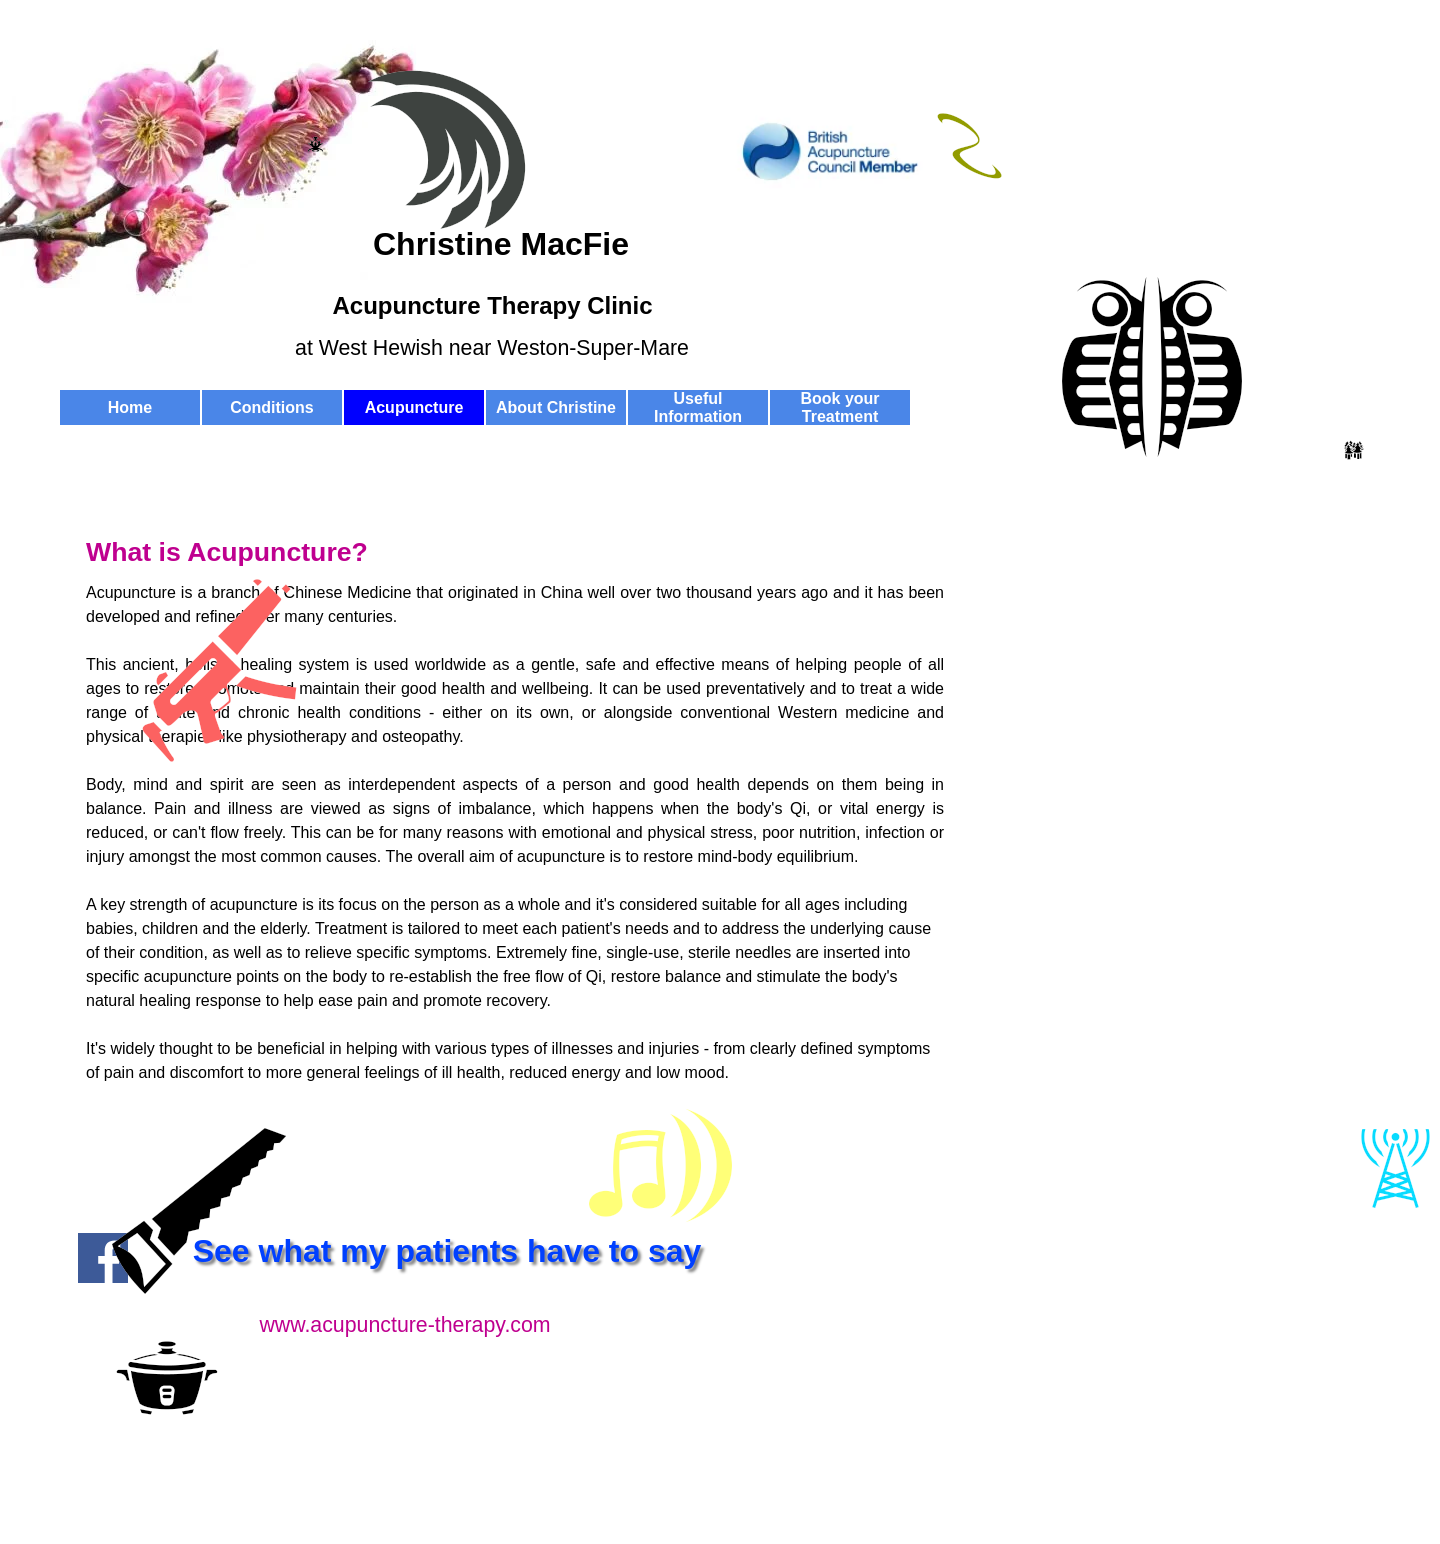  What do you see at coordinates (1152, 367) in the screenshot?
I see `decorative tribal or ethnic design element` at bounding box center [1152, 367].